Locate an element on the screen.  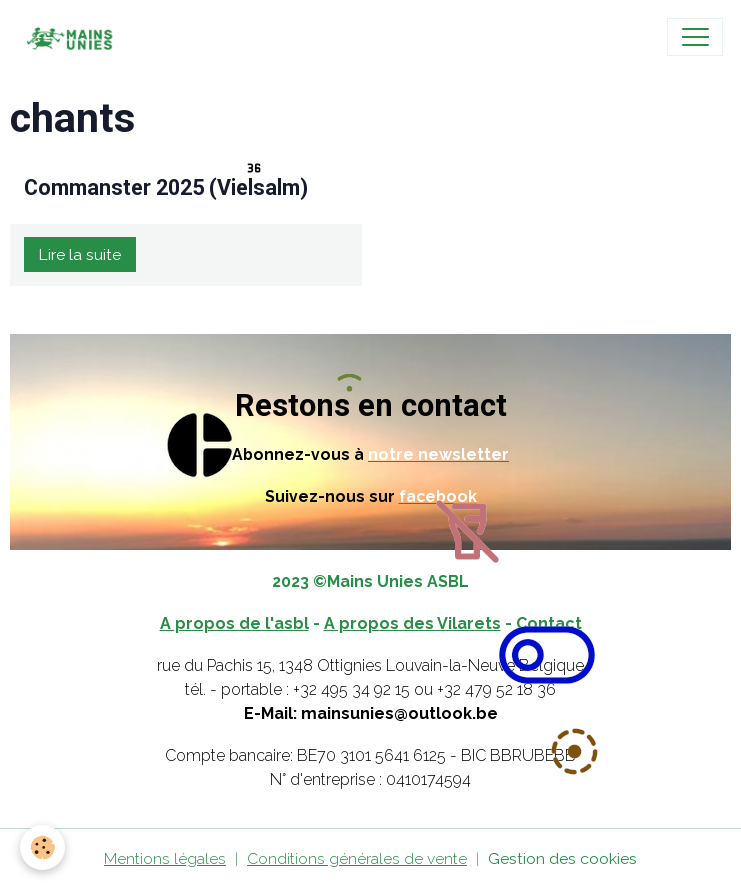
no alcohol allowed is located at coordinates (467, 531).